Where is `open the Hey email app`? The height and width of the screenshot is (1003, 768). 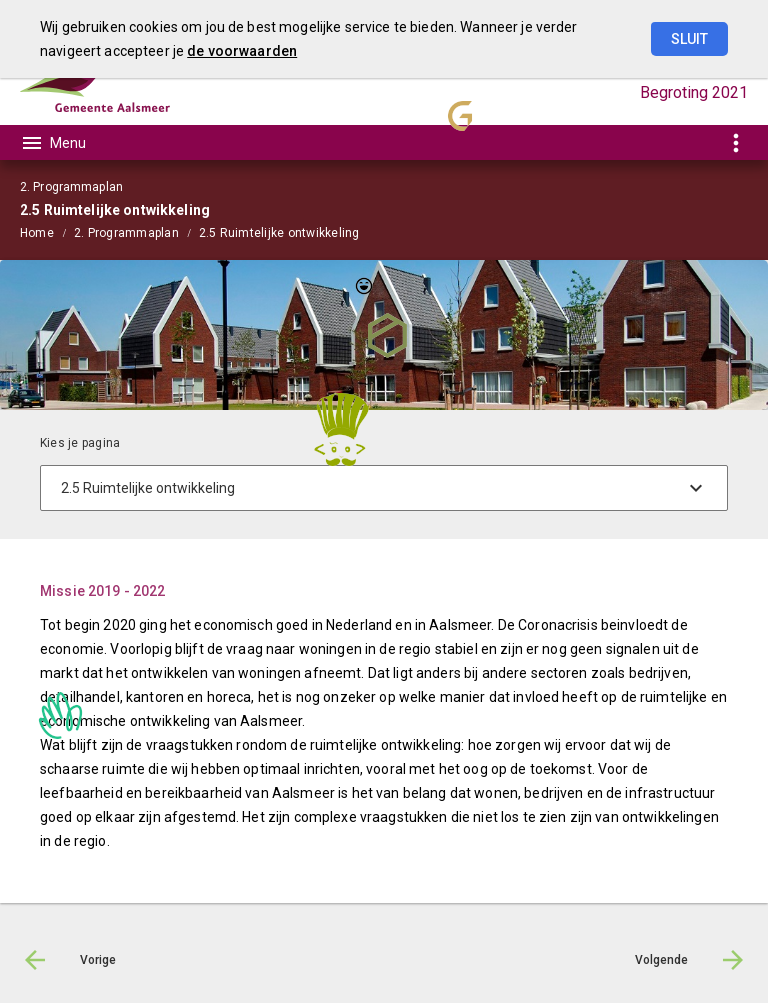 open the Hey email app is located at coordinates (60, 715).